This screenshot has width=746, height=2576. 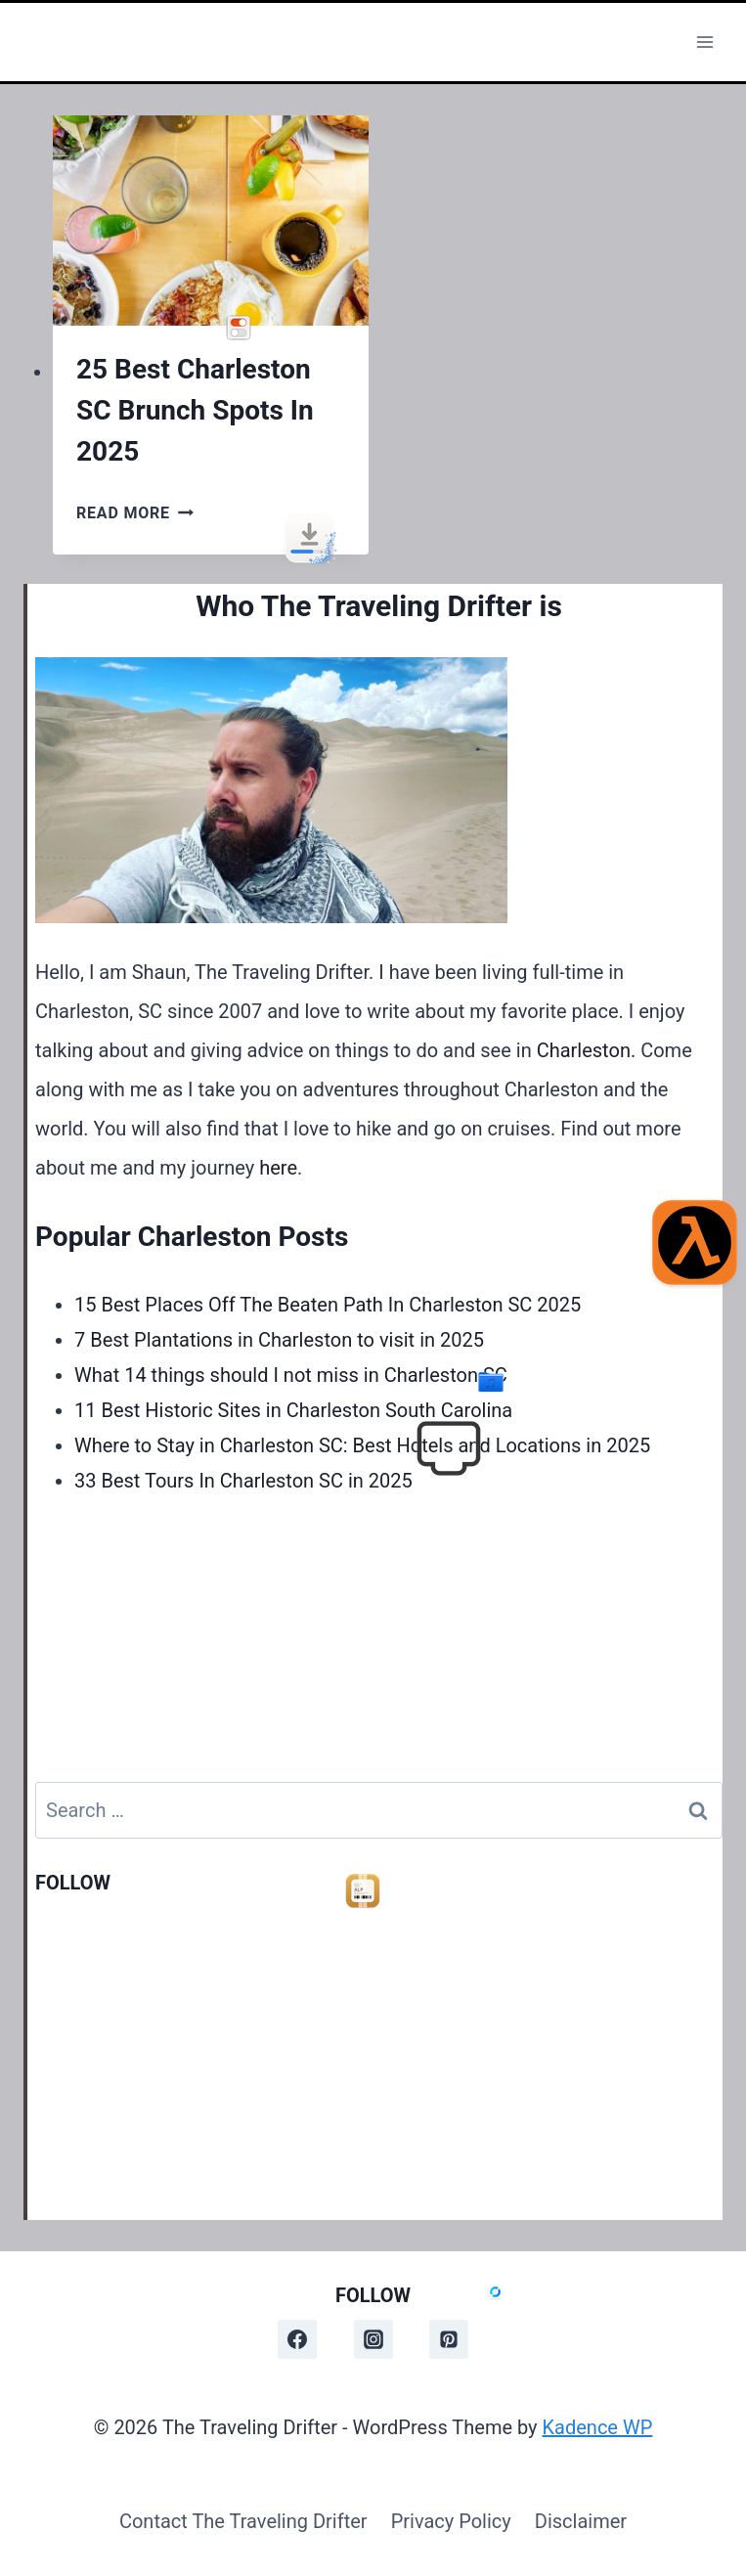 I want to click on open rustdesk remote desktop application, so click(x=495, y=2291).